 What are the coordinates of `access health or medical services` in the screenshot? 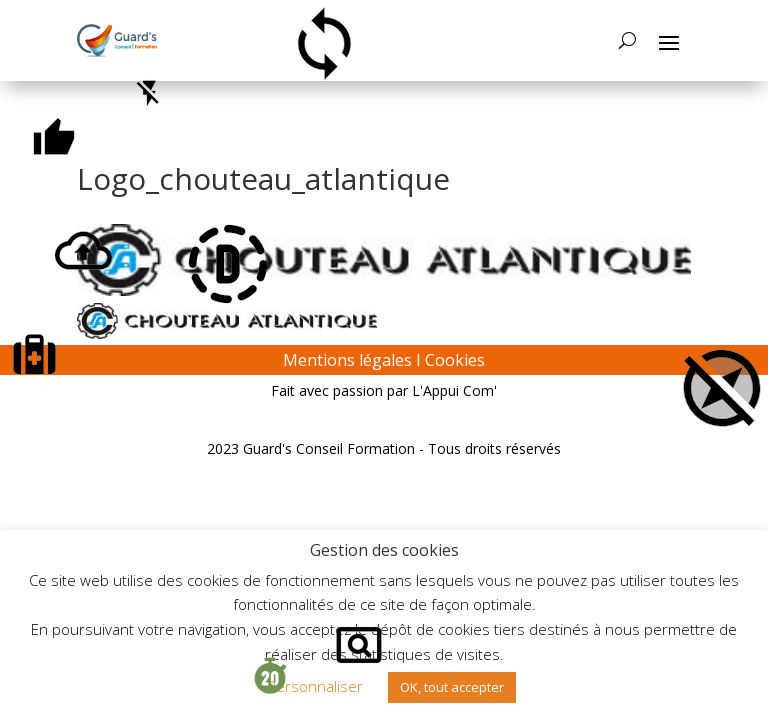 It's located at (34, 355).